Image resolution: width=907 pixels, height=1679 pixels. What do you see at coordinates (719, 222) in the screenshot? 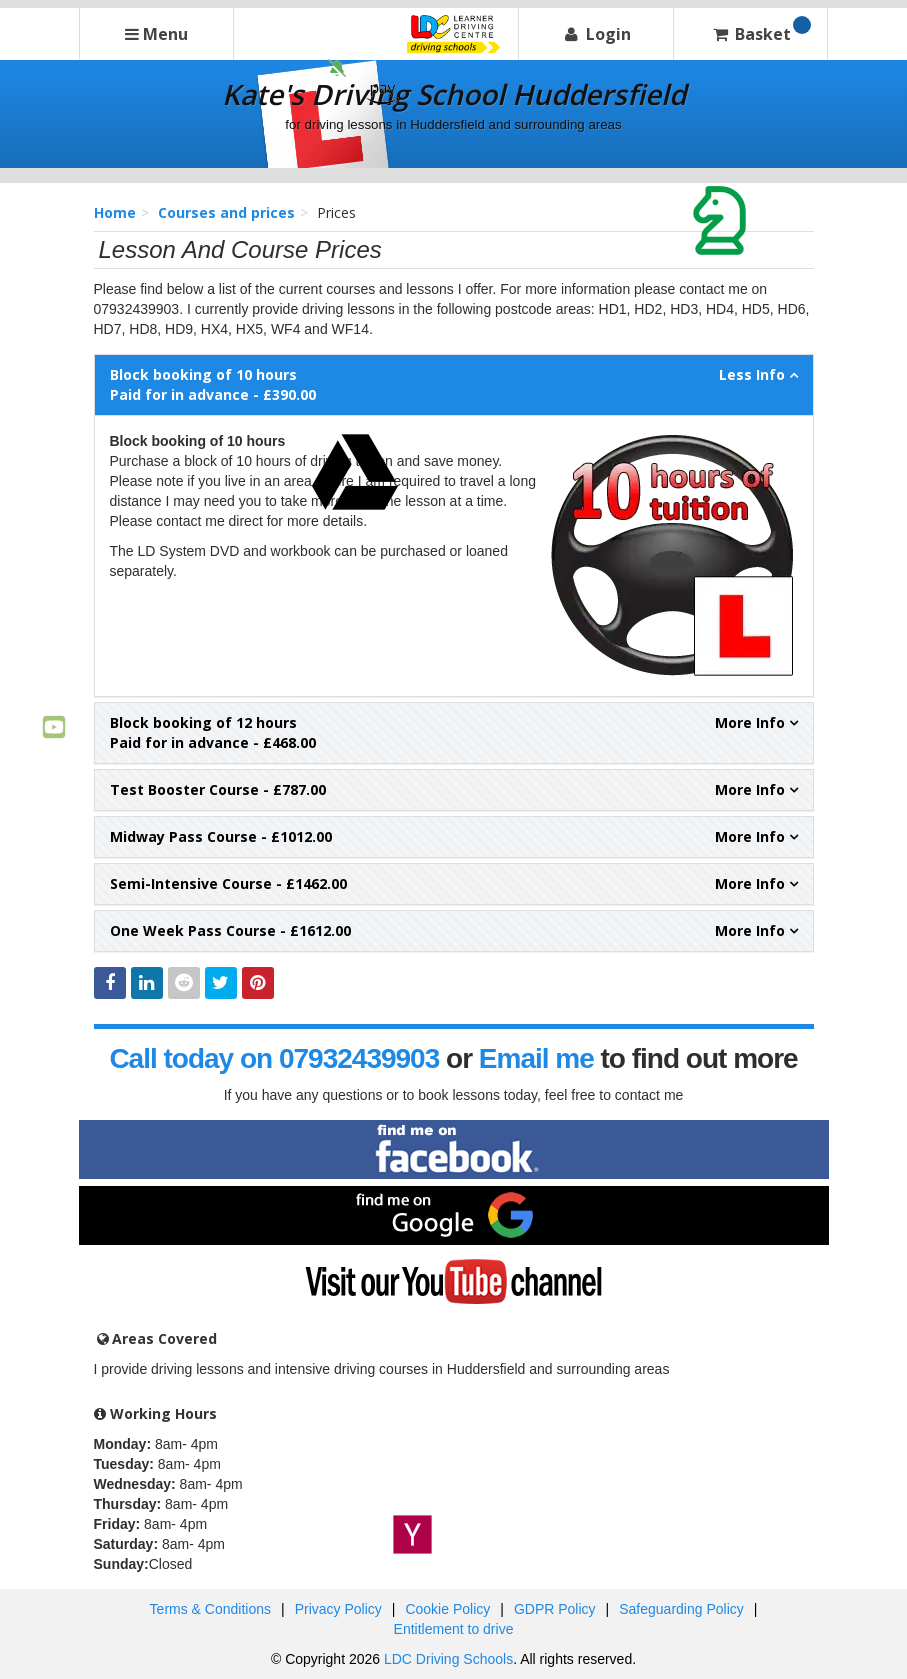
I see `play chess or access chess game` at bounding box center [719, 222].